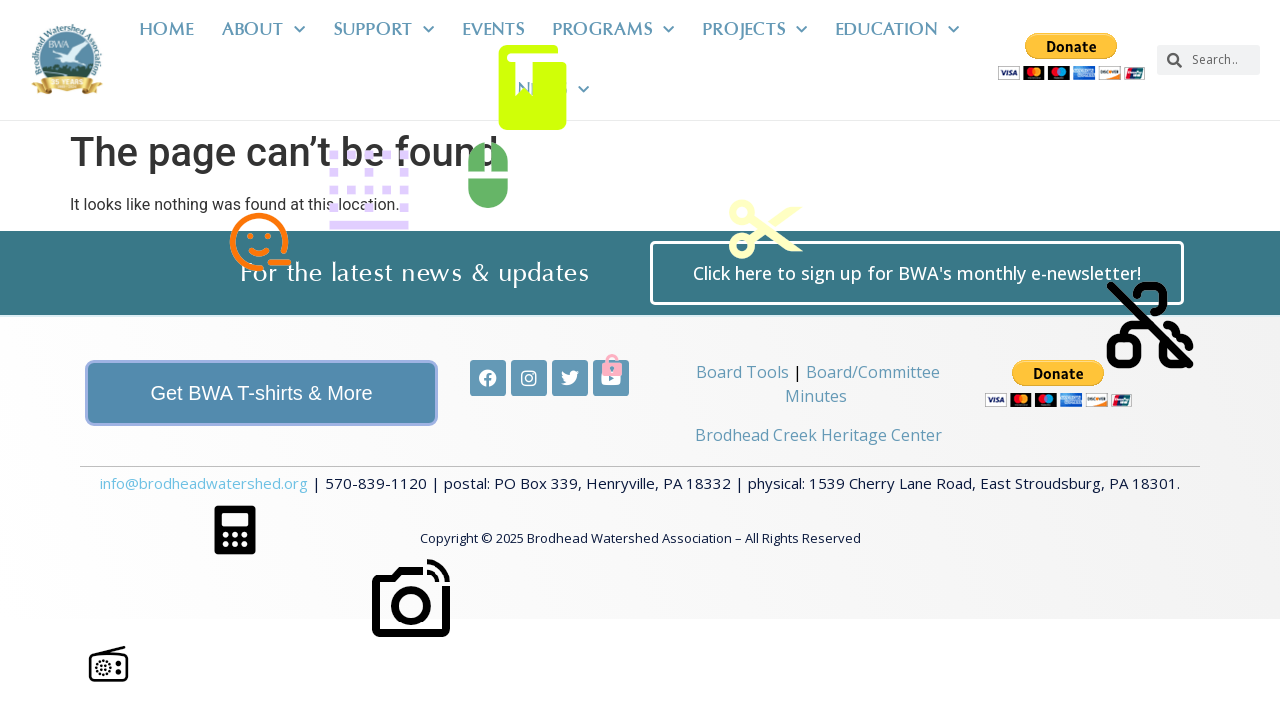  I want to click on open the calculator app, so click(235, 530).